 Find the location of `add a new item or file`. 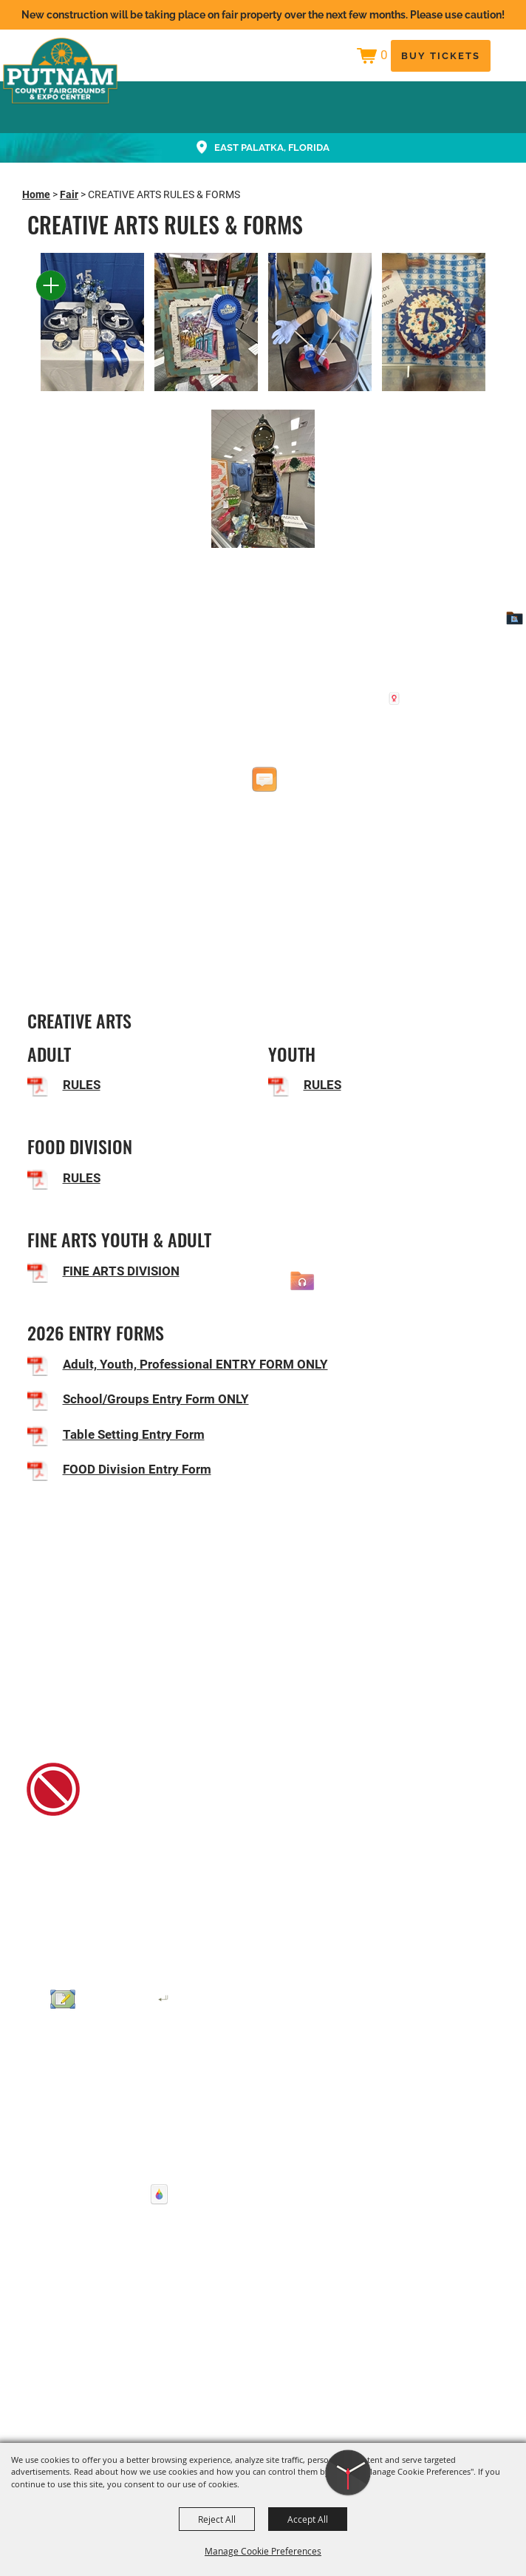

add a new item or file is located at coordinates (51, 285).